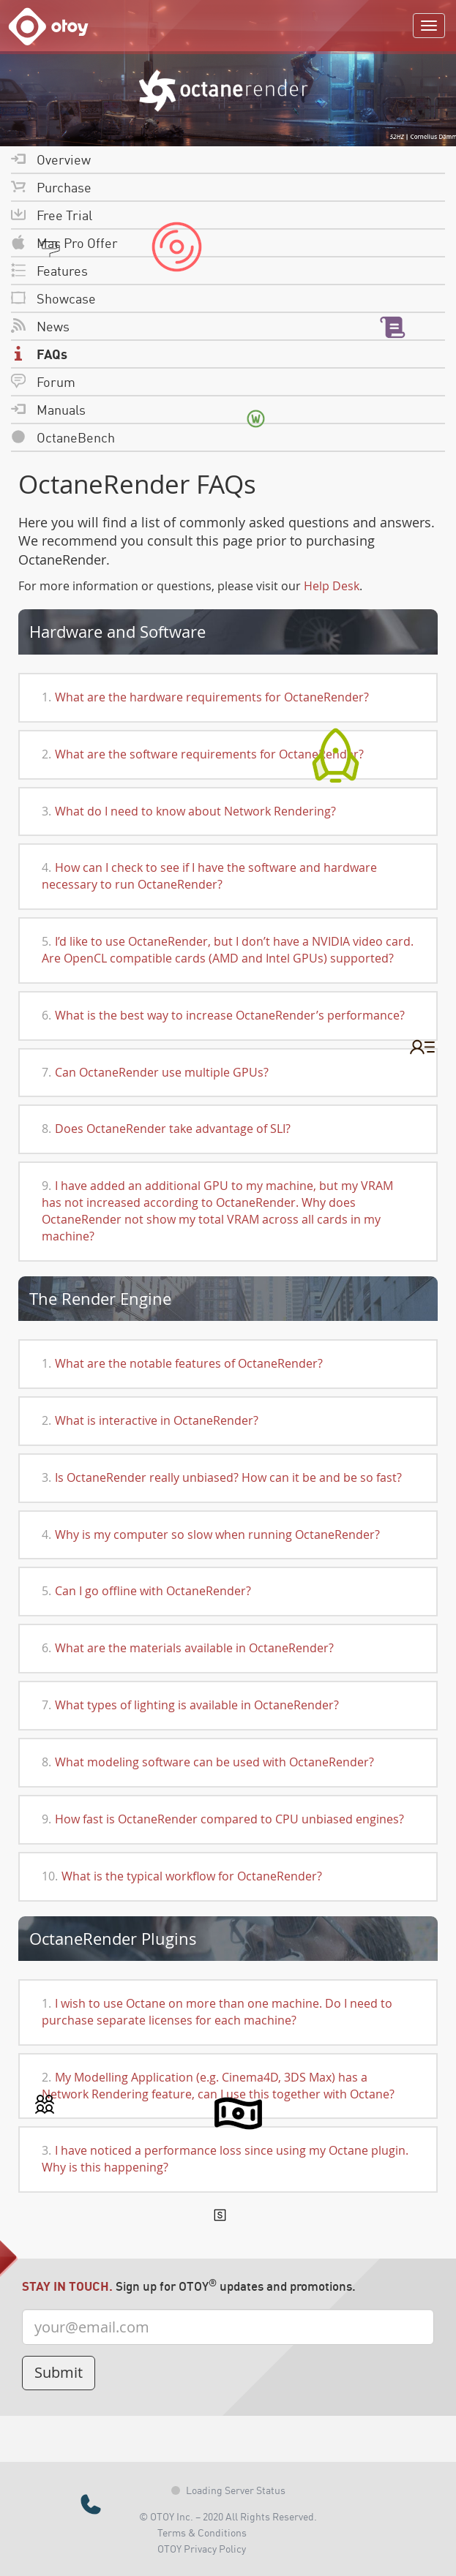 Image resolution: width=456 pixels, height=2576 pixels. Describe the element at coordinates (90, 2504) in the screenshot. I see `make a phone call` at that location.